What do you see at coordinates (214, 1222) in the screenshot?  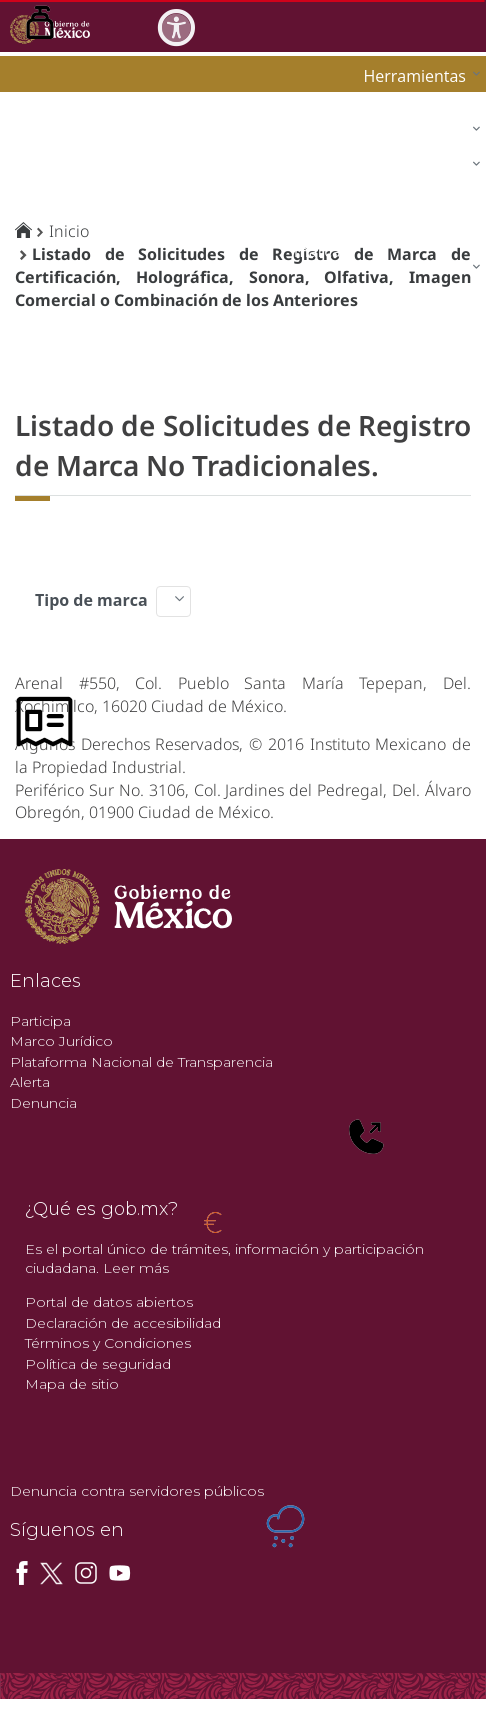 I see `view amount in euros` at bounding box center [214, 1222].